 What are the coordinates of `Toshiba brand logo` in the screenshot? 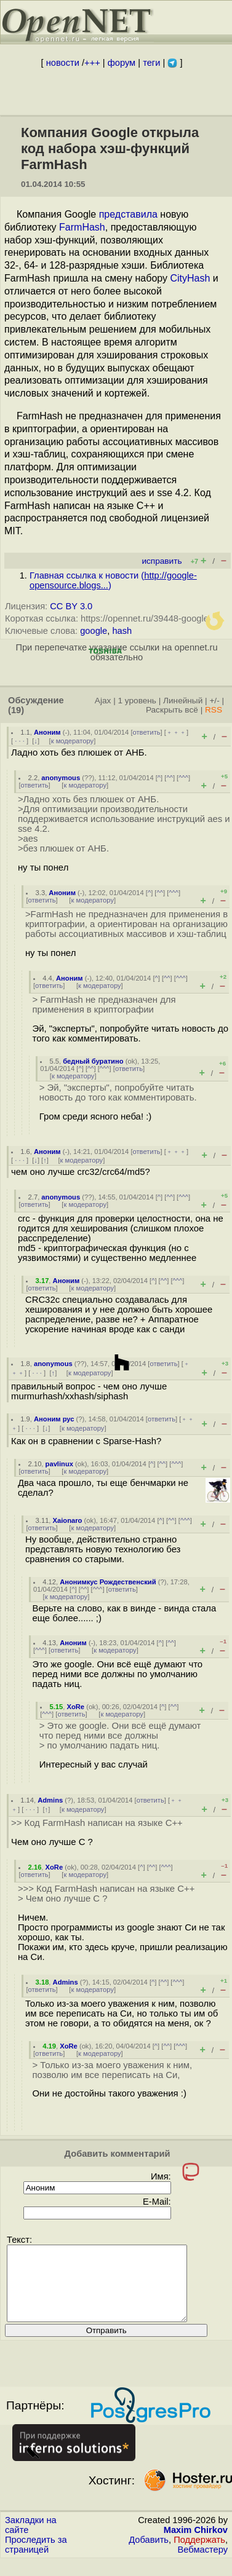 It's located at (105, 651).